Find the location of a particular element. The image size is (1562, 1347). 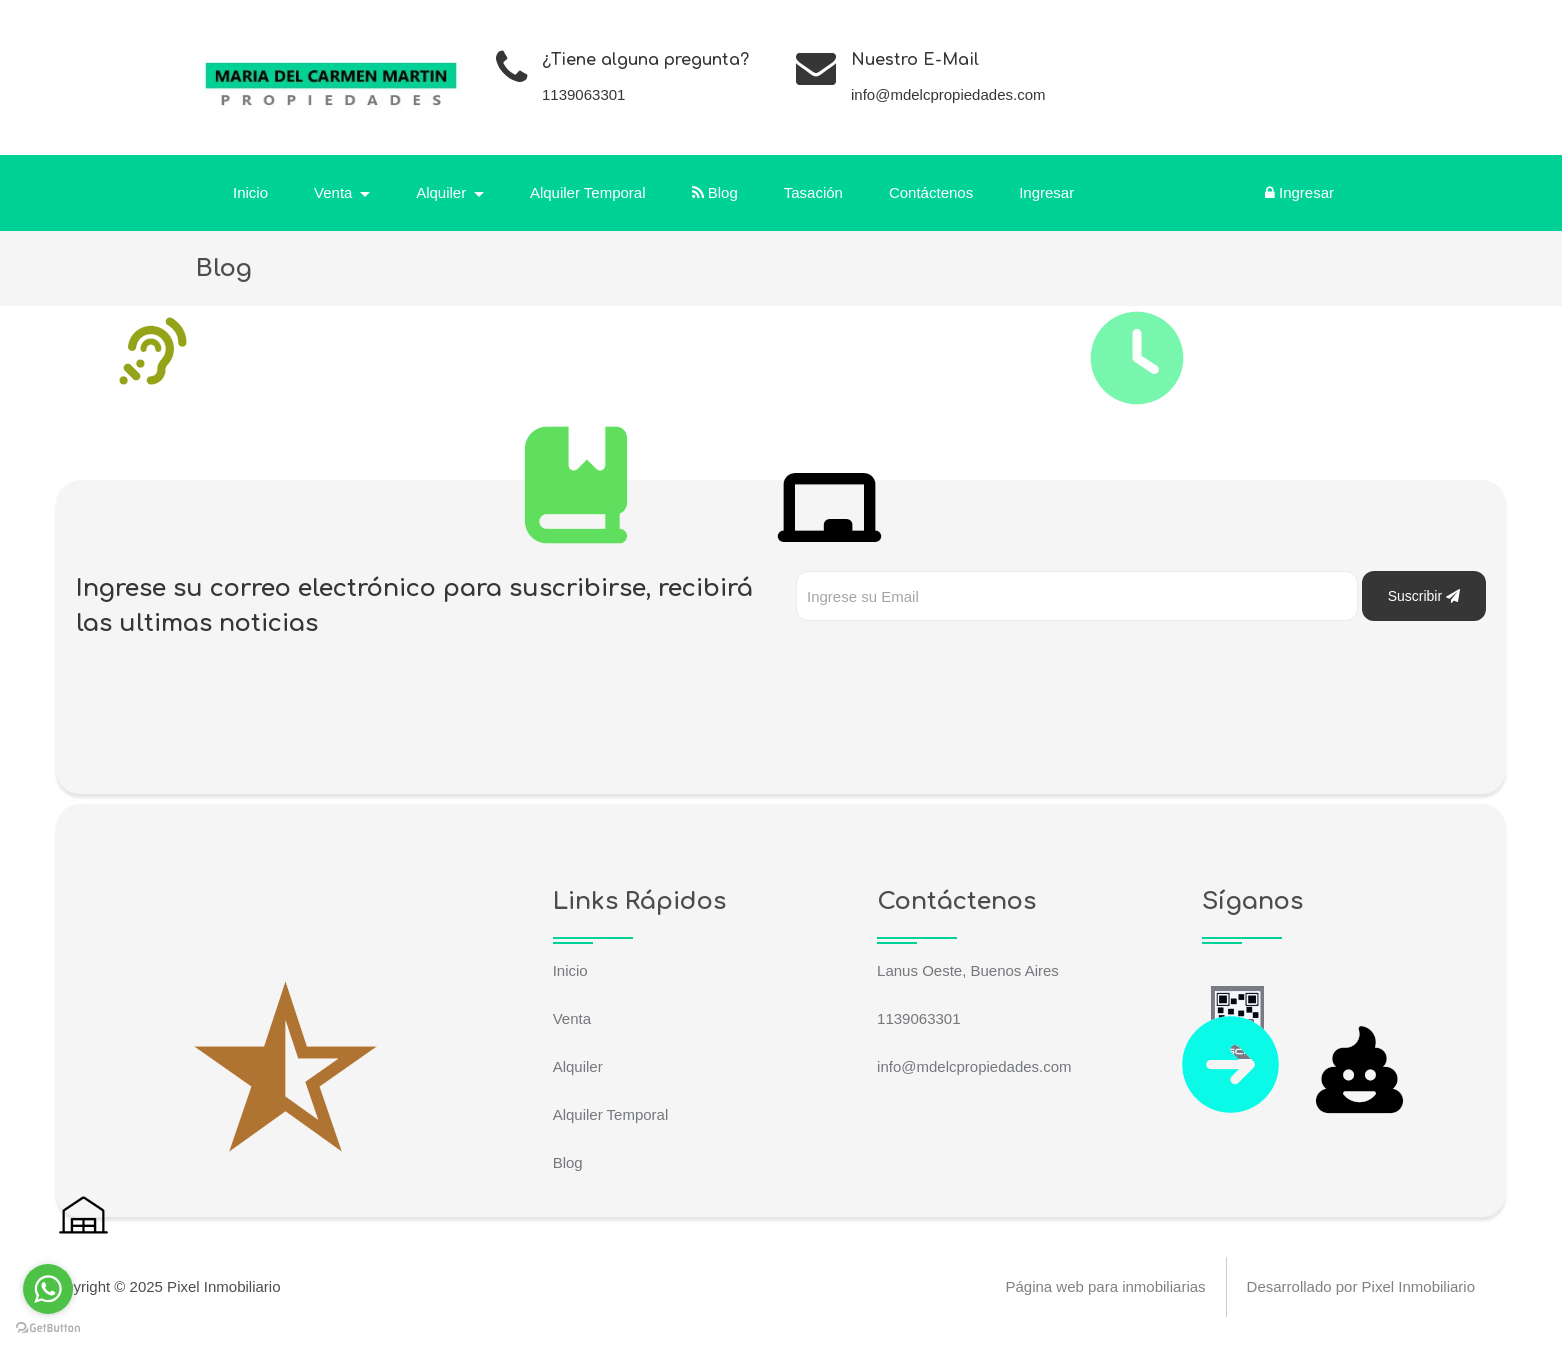

indicates a partial or half rating is located at coordinates (285, 1066).